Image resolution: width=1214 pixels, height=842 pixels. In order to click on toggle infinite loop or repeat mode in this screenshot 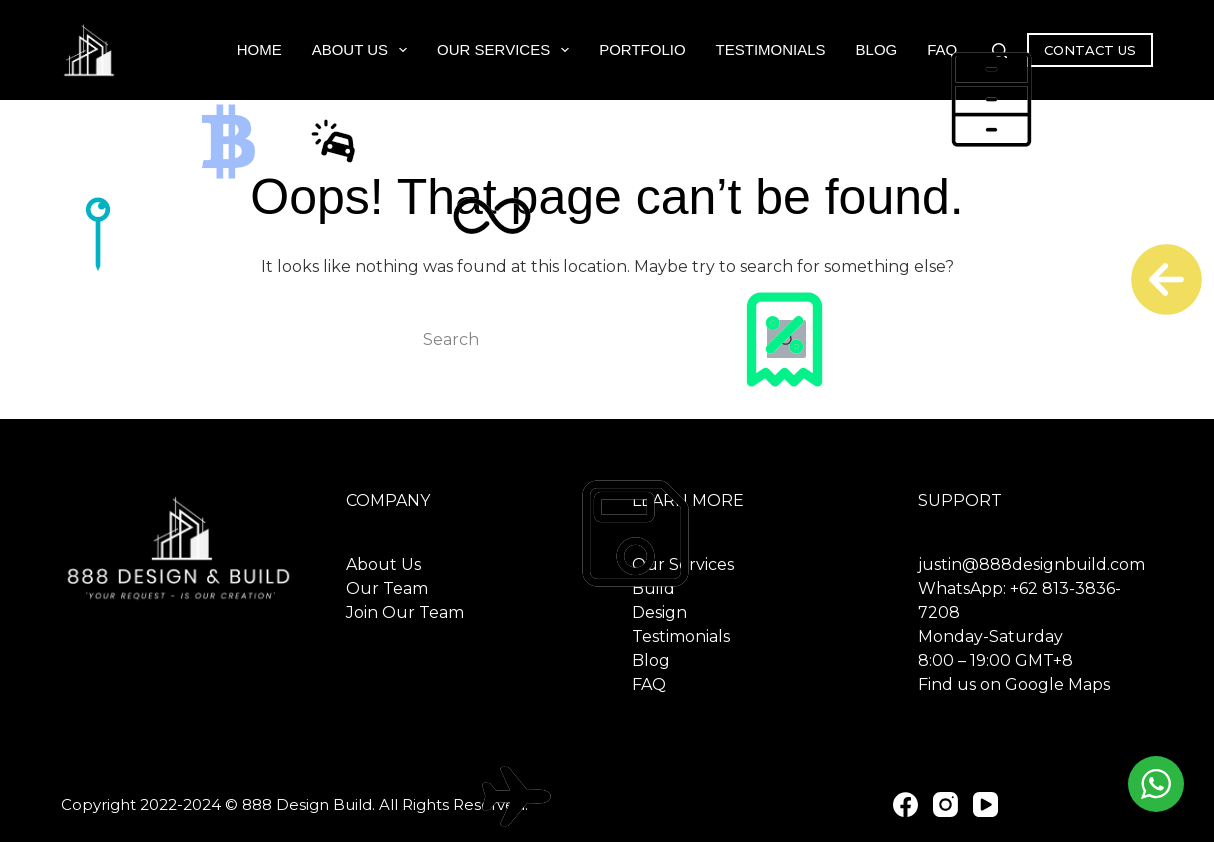, I will do `click(492, 216)`.